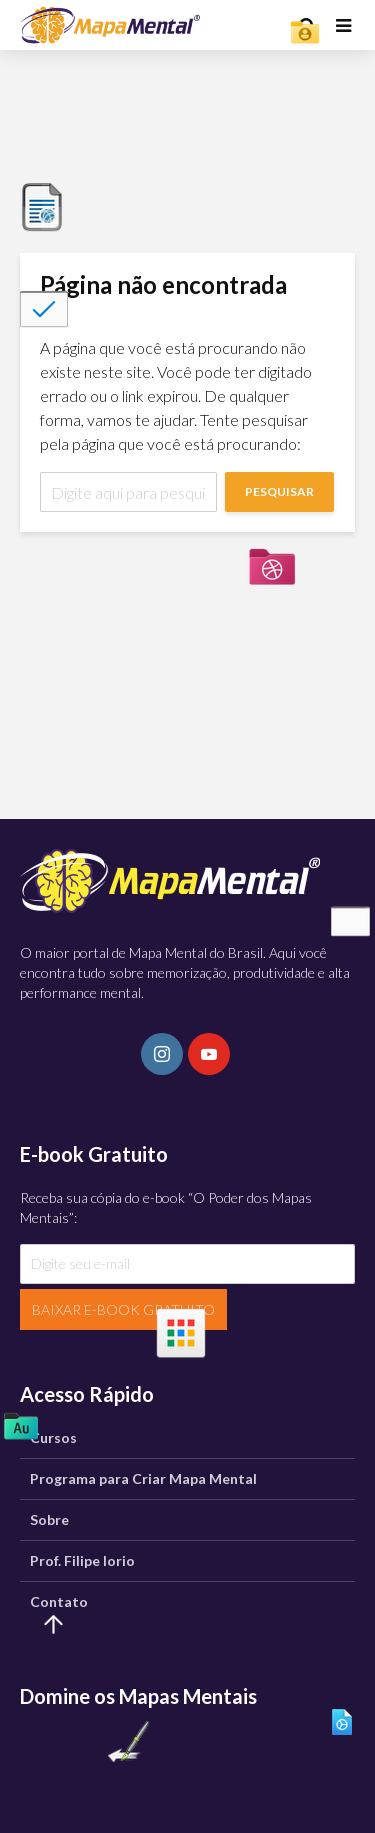 Image resolution: width=375 pixels, height=1833 pixels. I want to click on folder containing Dribbble design assets, so click(272, 568).